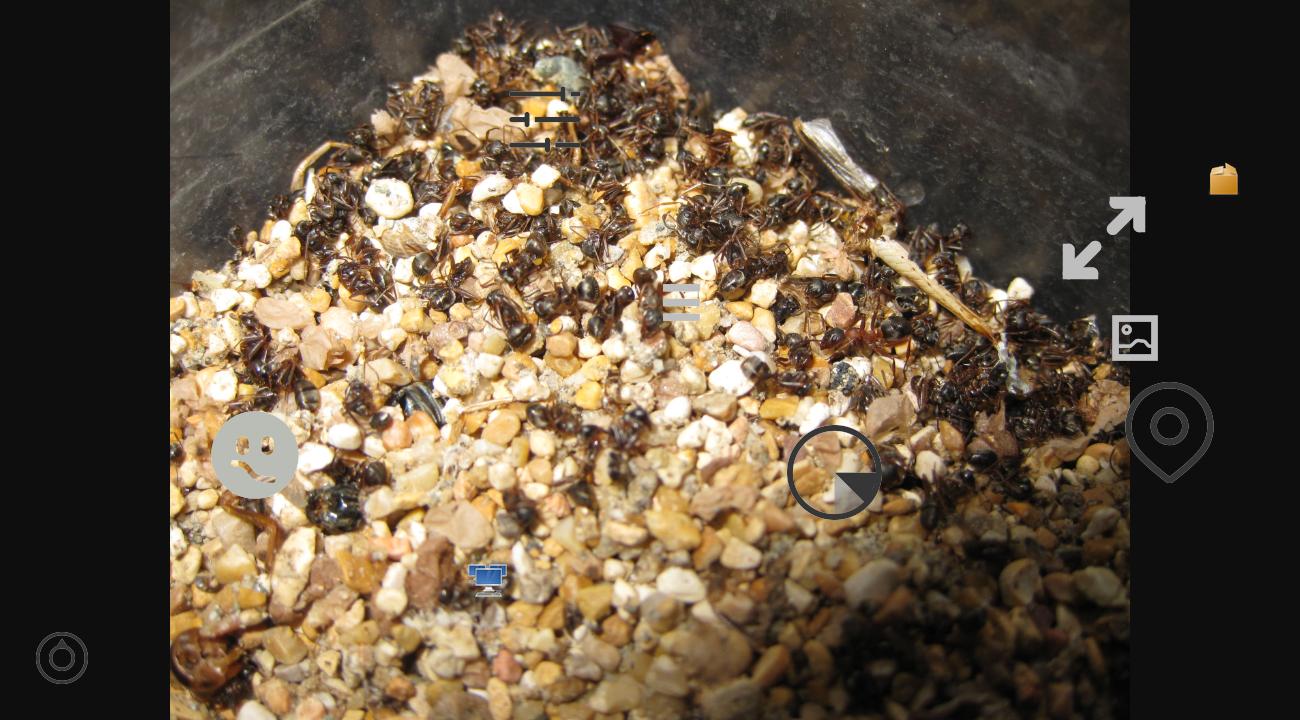 This screenshot has width=1300, height=720. What do you see at coordinates (255, 455) in the screenshot?
I see `indicates confusion or uncertainty about an action` at bounding box center [255, 455].